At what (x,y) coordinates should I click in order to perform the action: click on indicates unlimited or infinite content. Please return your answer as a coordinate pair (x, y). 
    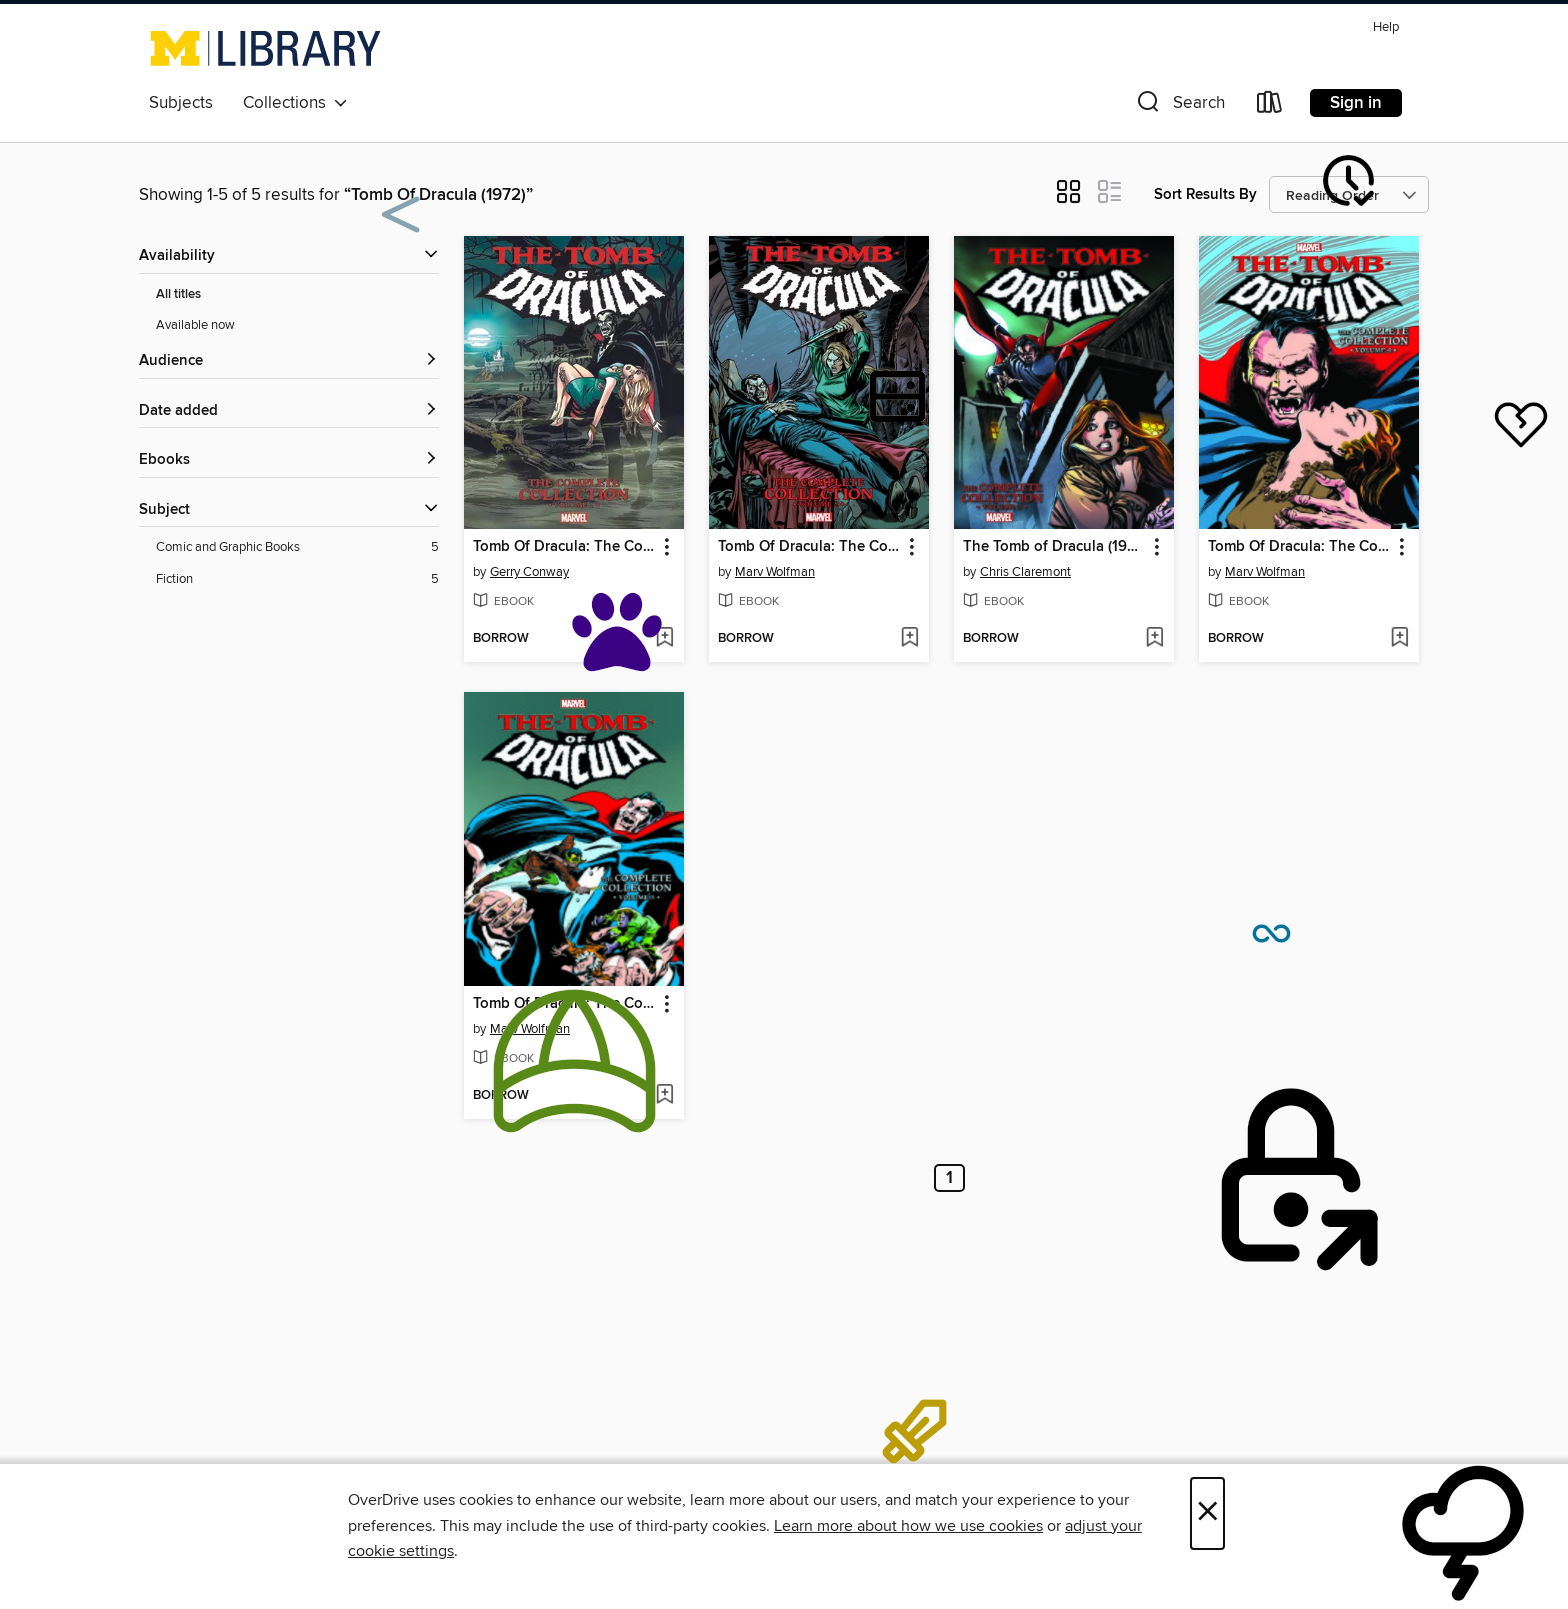
    Looking at the image, I should click on (1271, 933).